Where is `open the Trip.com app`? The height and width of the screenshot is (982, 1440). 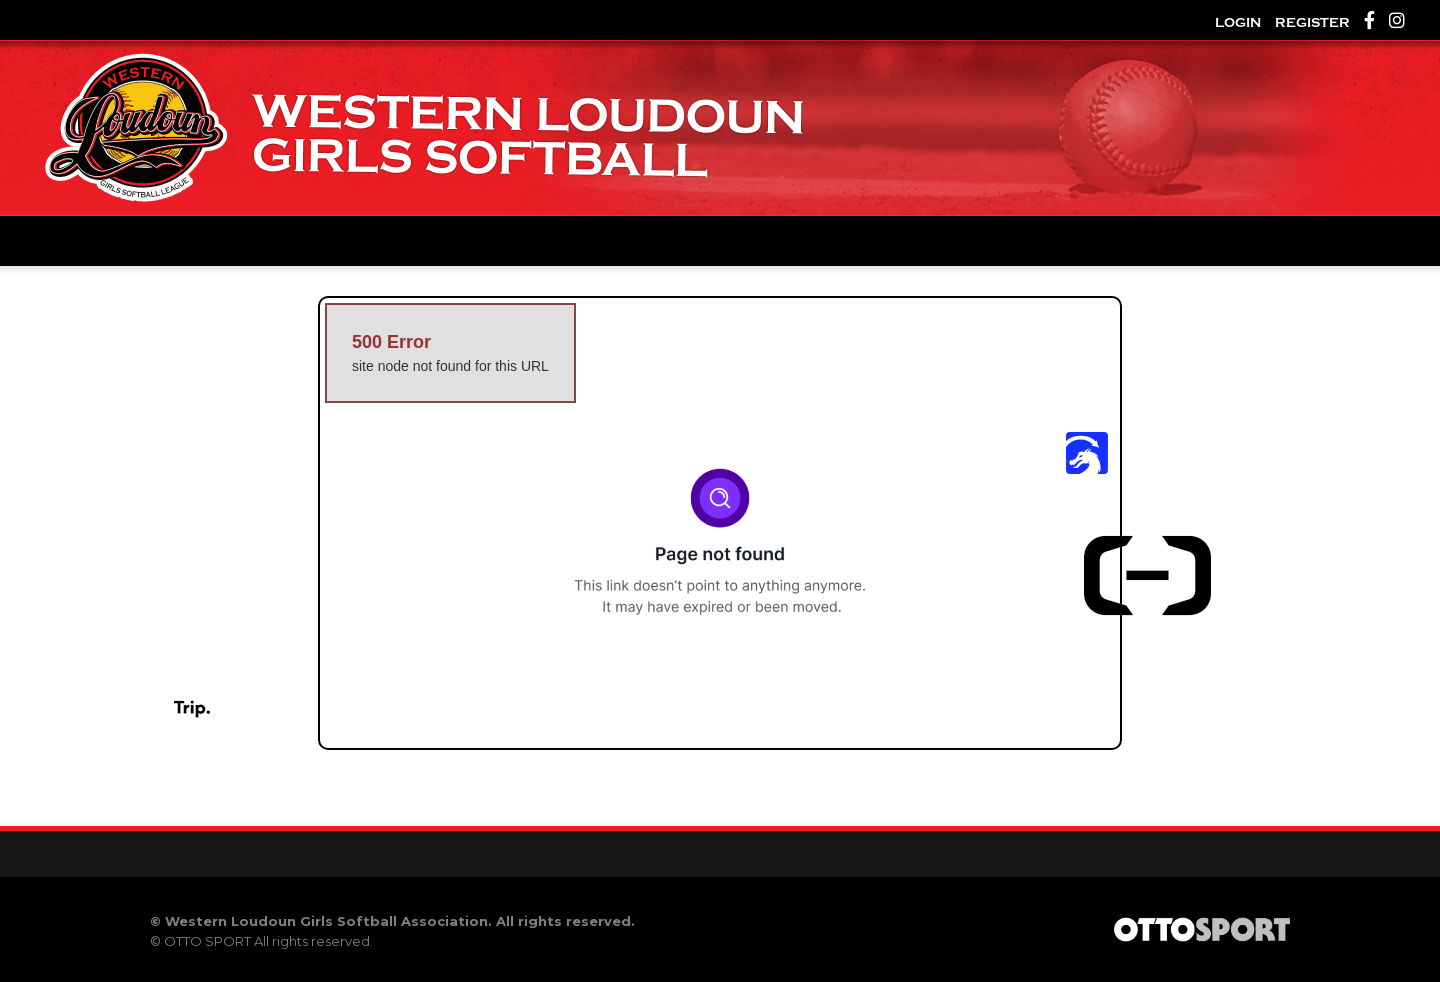 open the Trip.com app is located at coordinates (192, 709).